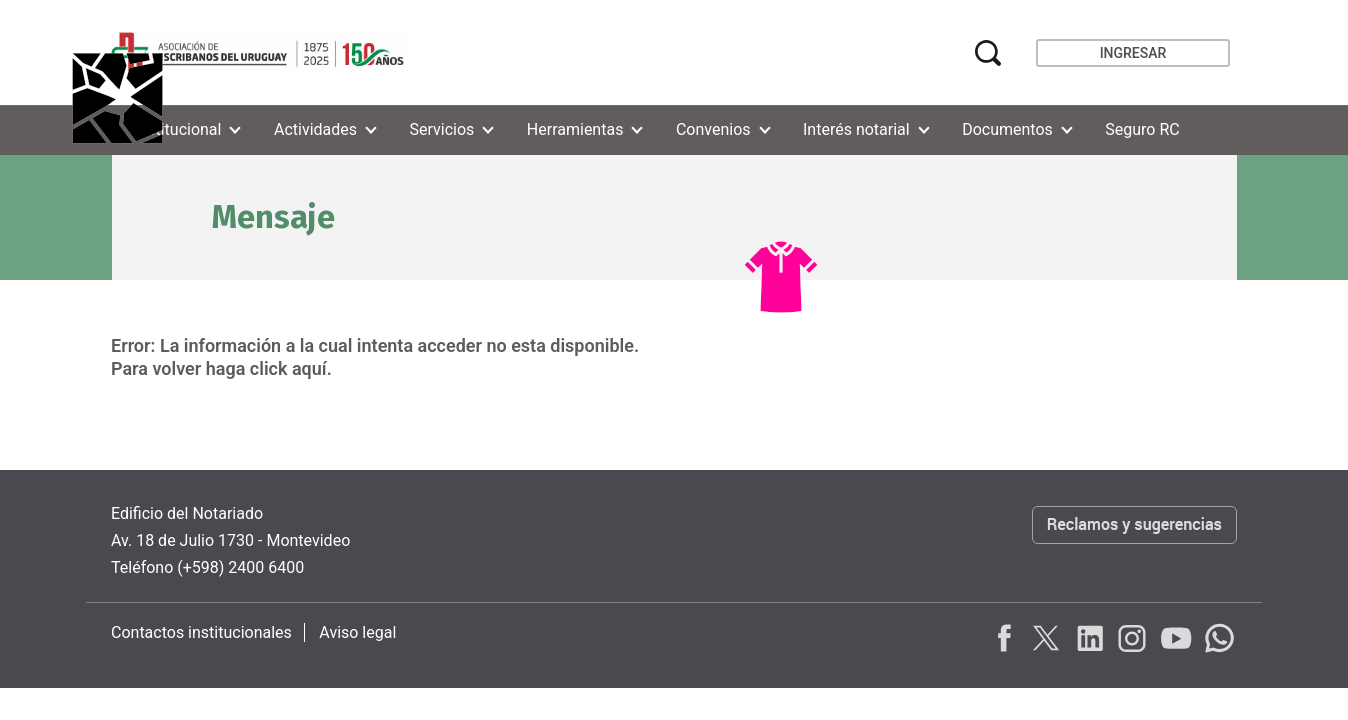 The height and width of the screenshot is (720, 1348). Describe the element at coordinates (781, 277) in the screenshot. I see `browse clothing or apparel category` at that location.